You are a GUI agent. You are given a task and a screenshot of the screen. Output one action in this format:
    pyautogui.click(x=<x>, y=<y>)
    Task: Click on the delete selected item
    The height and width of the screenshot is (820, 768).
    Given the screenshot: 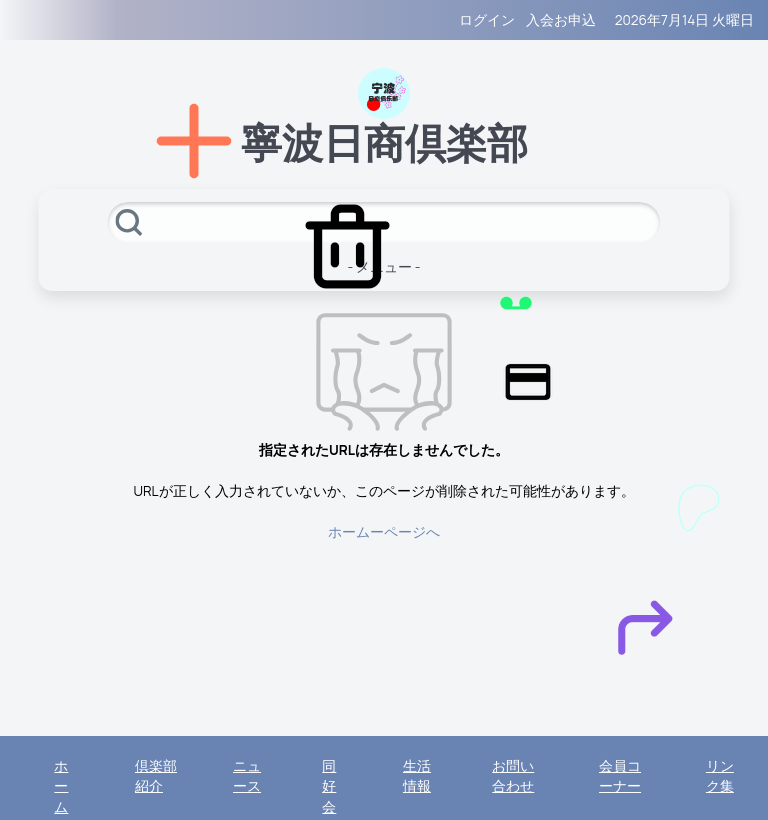 What is the action you would take?
    pyautogui.click(x=347, y=246)
    